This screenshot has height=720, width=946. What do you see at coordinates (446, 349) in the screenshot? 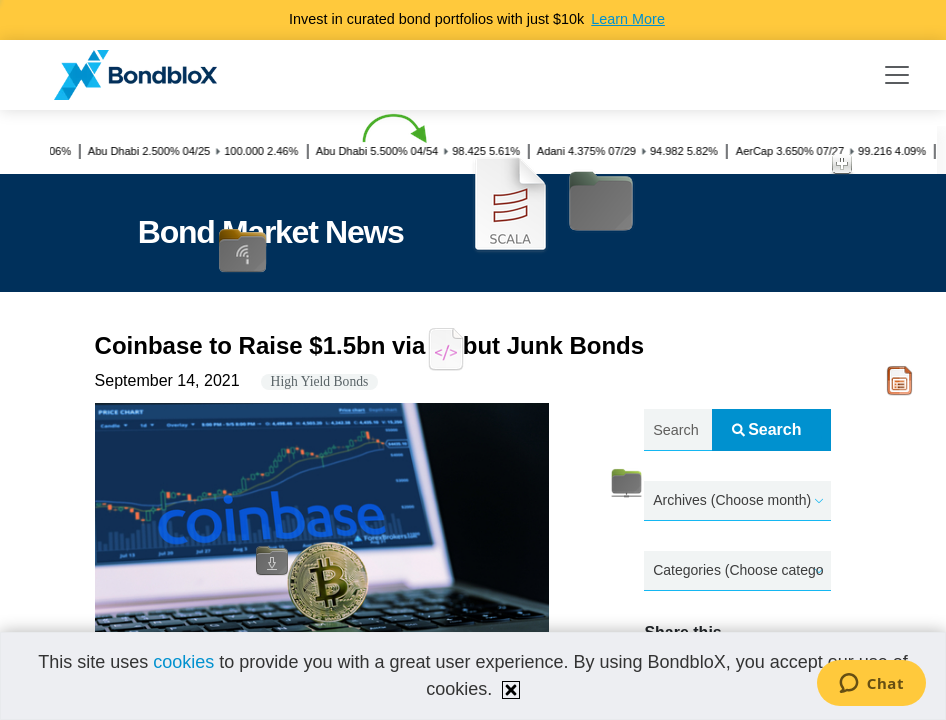
I see `an XML or markup file` at bounding box center [446, 349].